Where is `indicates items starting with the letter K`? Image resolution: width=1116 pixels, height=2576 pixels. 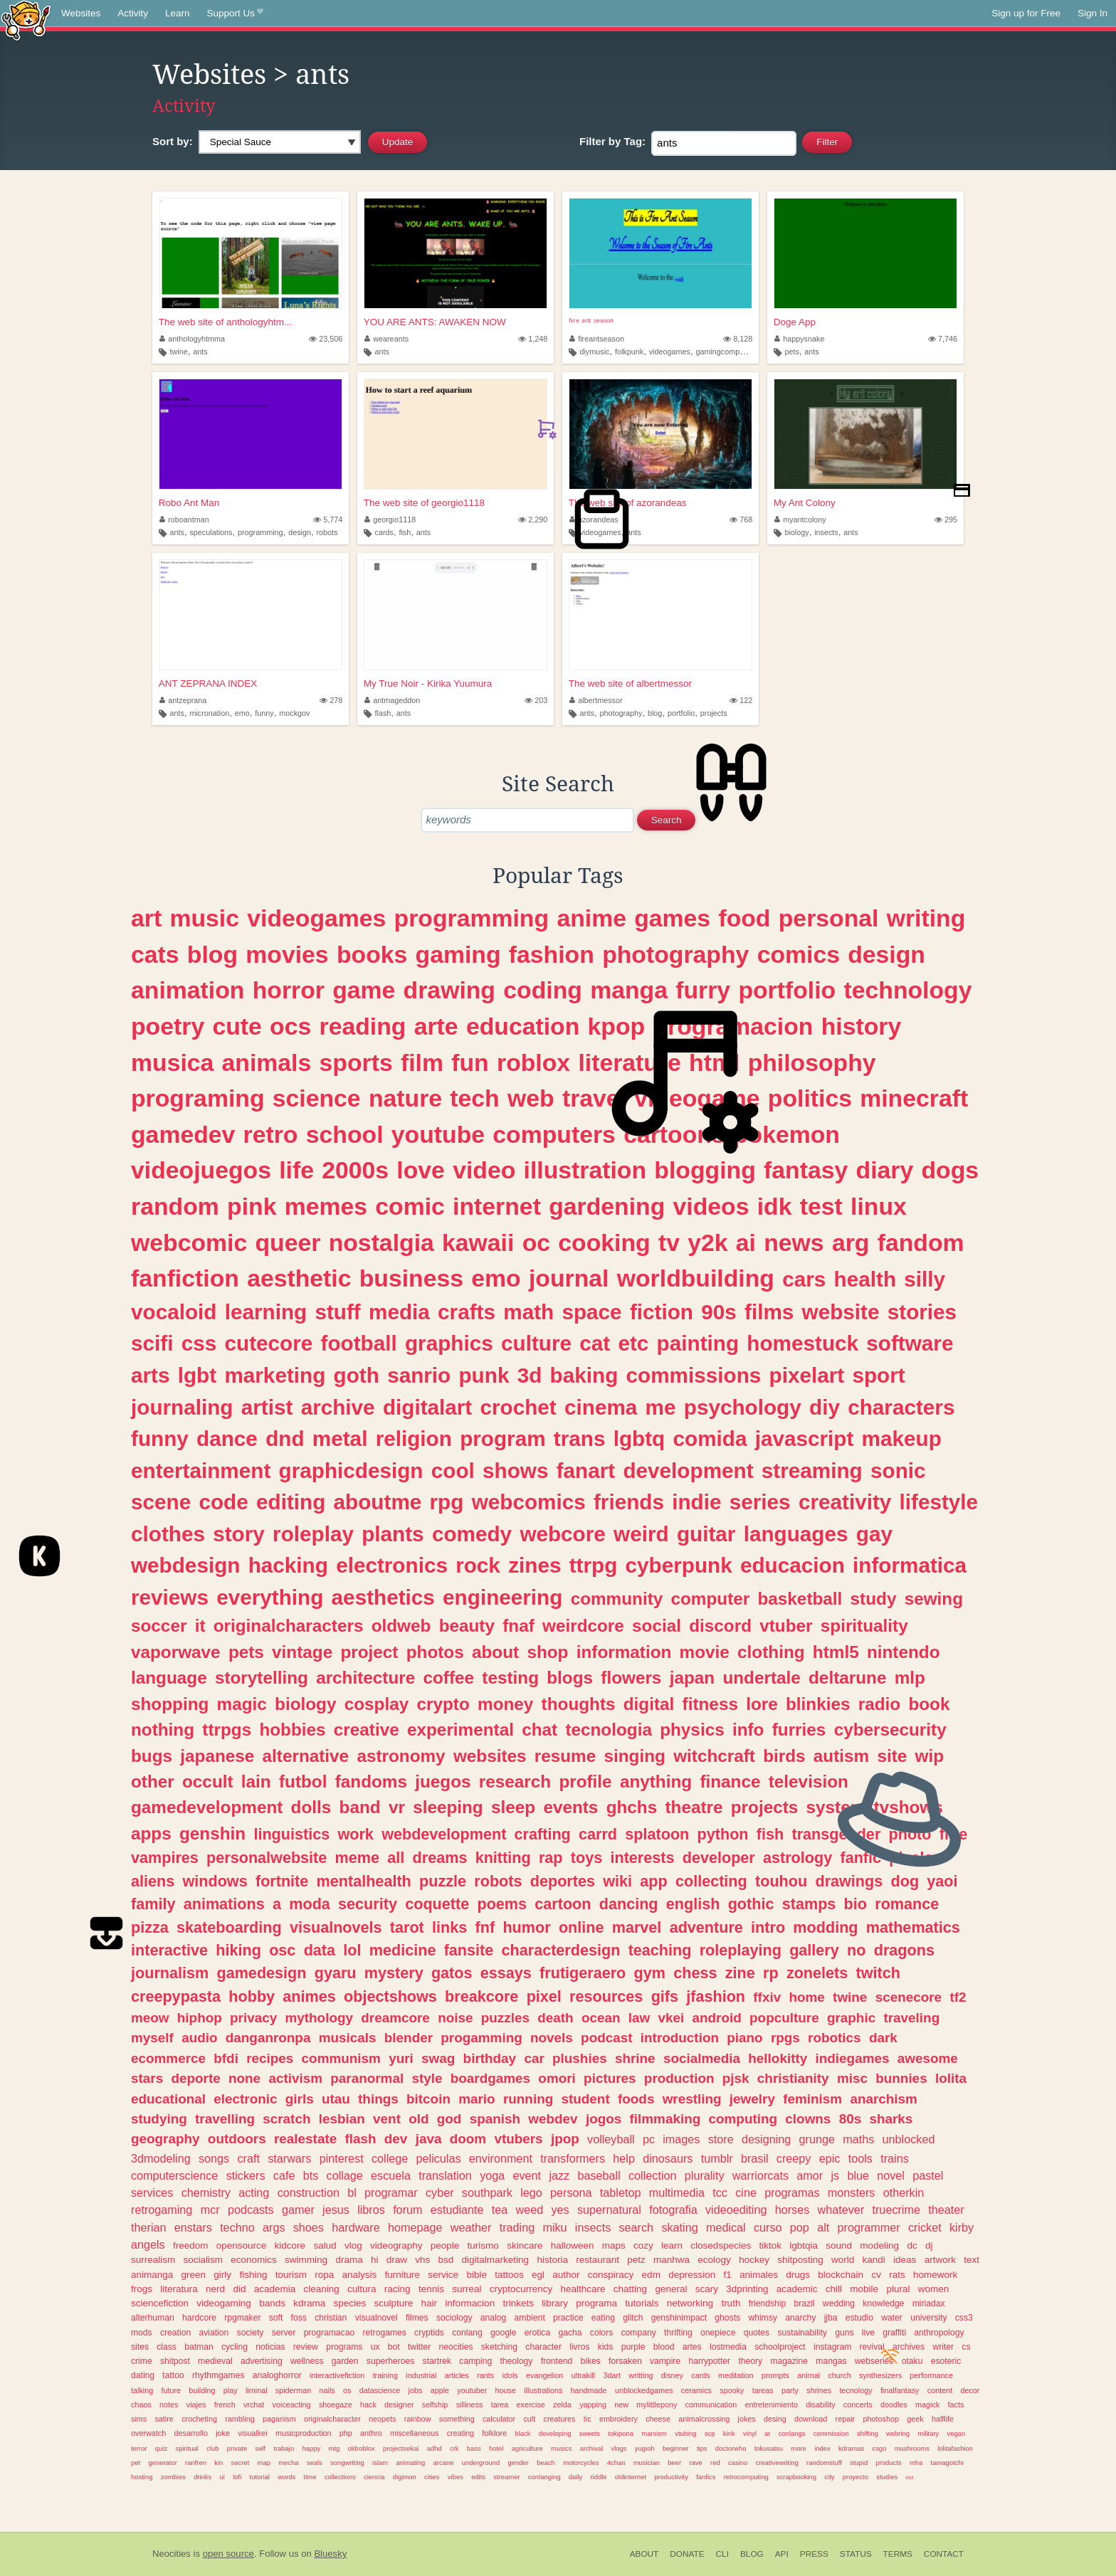 indicates items starting with the letter K is located at coordinates (39, 1556).